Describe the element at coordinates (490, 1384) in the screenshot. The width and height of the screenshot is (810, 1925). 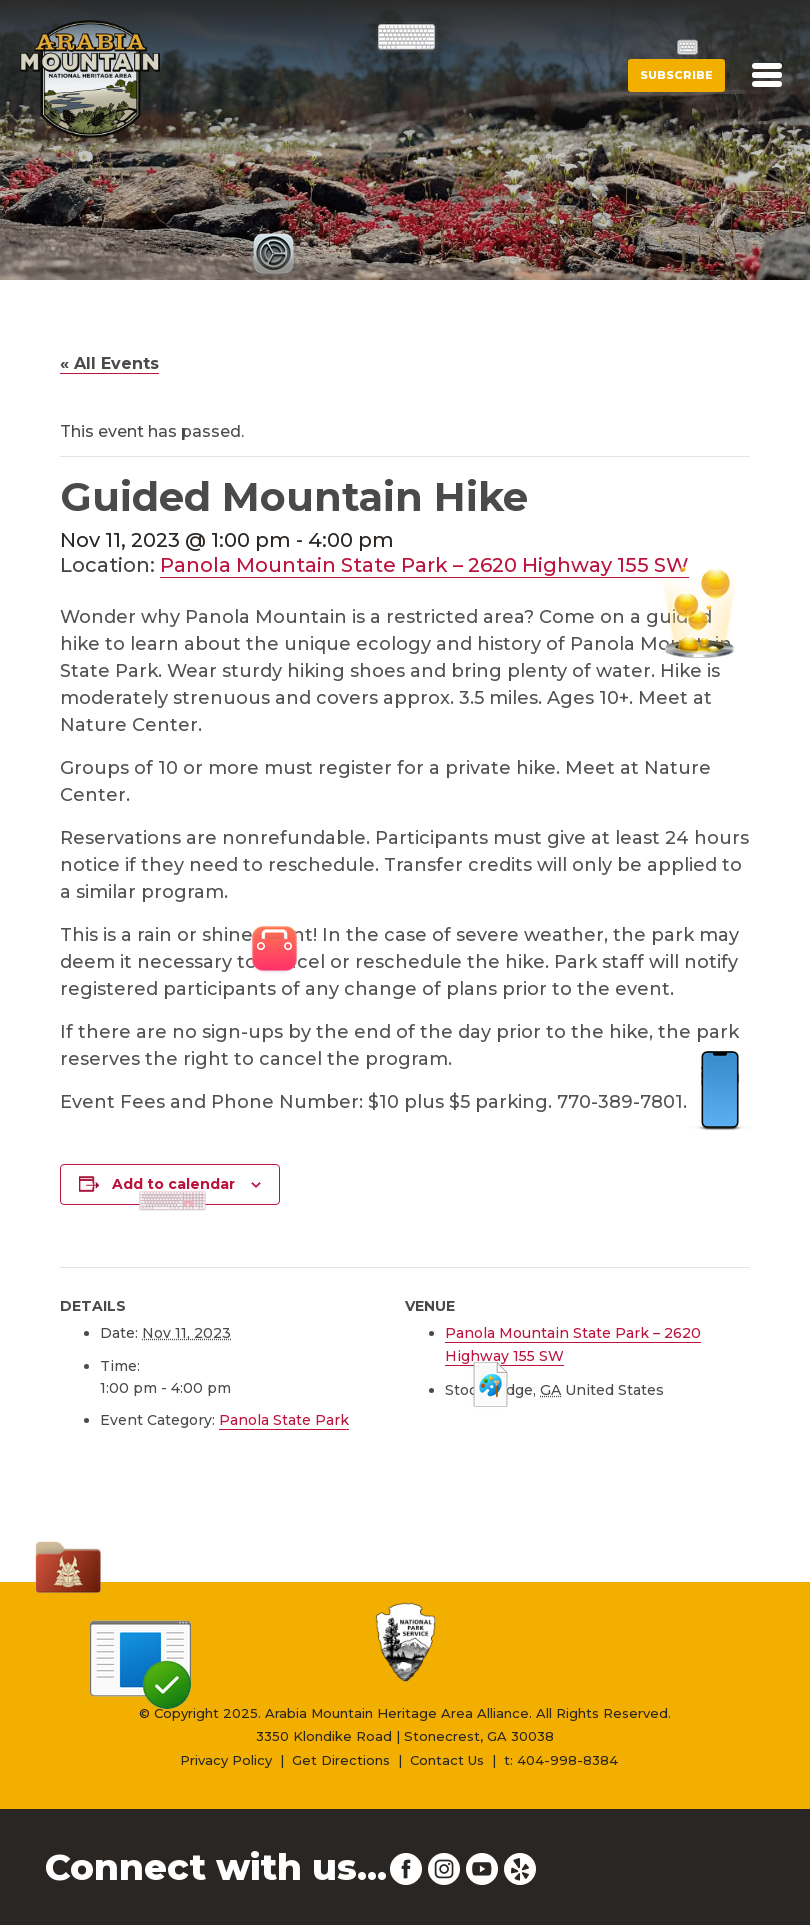
I see `open file in paint application` at that location.